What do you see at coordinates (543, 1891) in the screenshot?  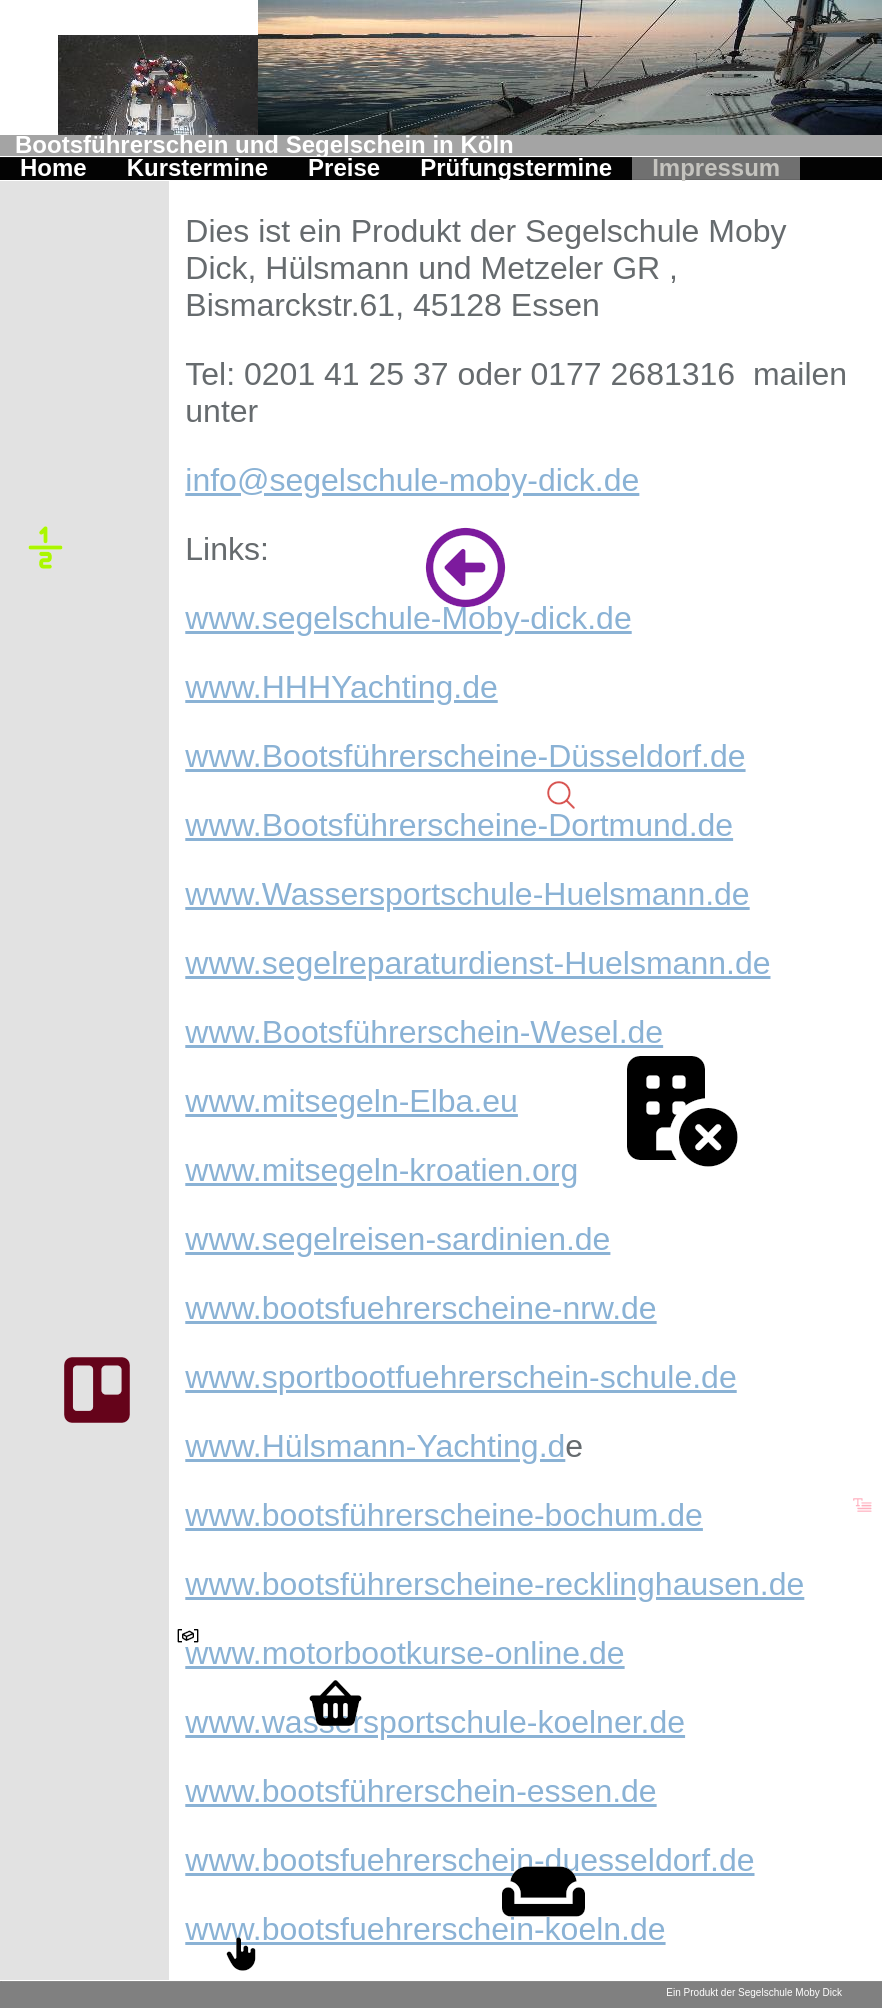 I see `browse living room furniture` at bounding box center [543, 1891].